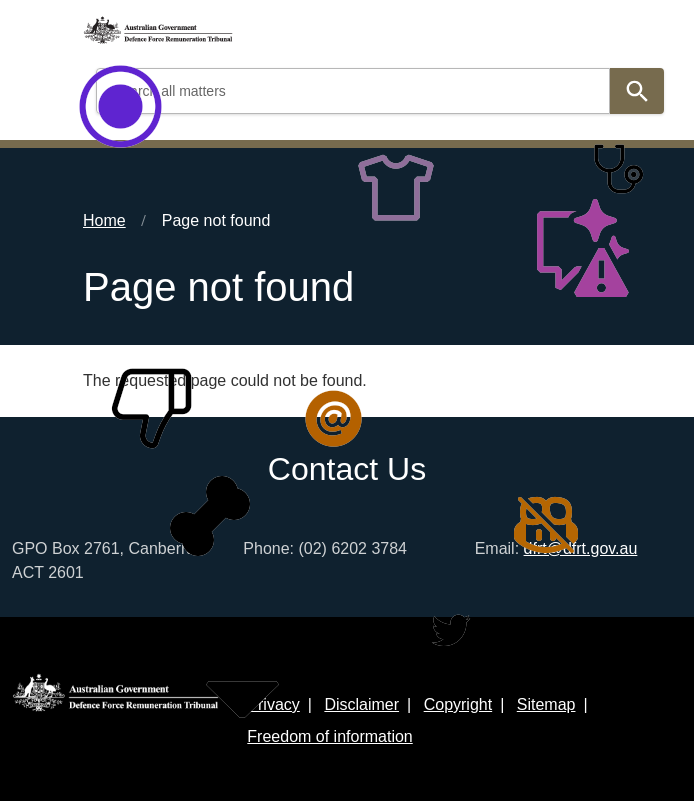  Describe the element at coordinates (210, 516) in the screenshot. I see `access pet-related features or settings` at that location.